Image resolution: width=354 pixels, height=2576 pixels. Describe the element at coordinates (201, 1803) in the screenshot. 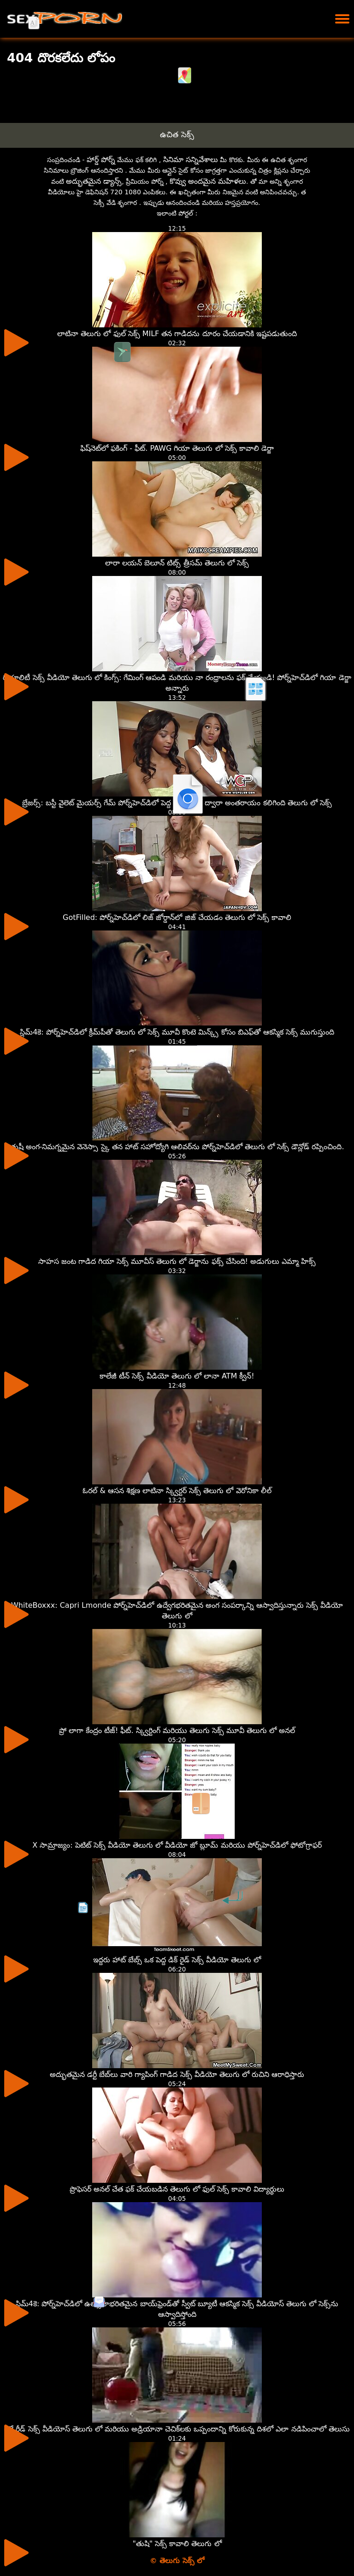

I see `compressed or archived file type indicator` at that location.